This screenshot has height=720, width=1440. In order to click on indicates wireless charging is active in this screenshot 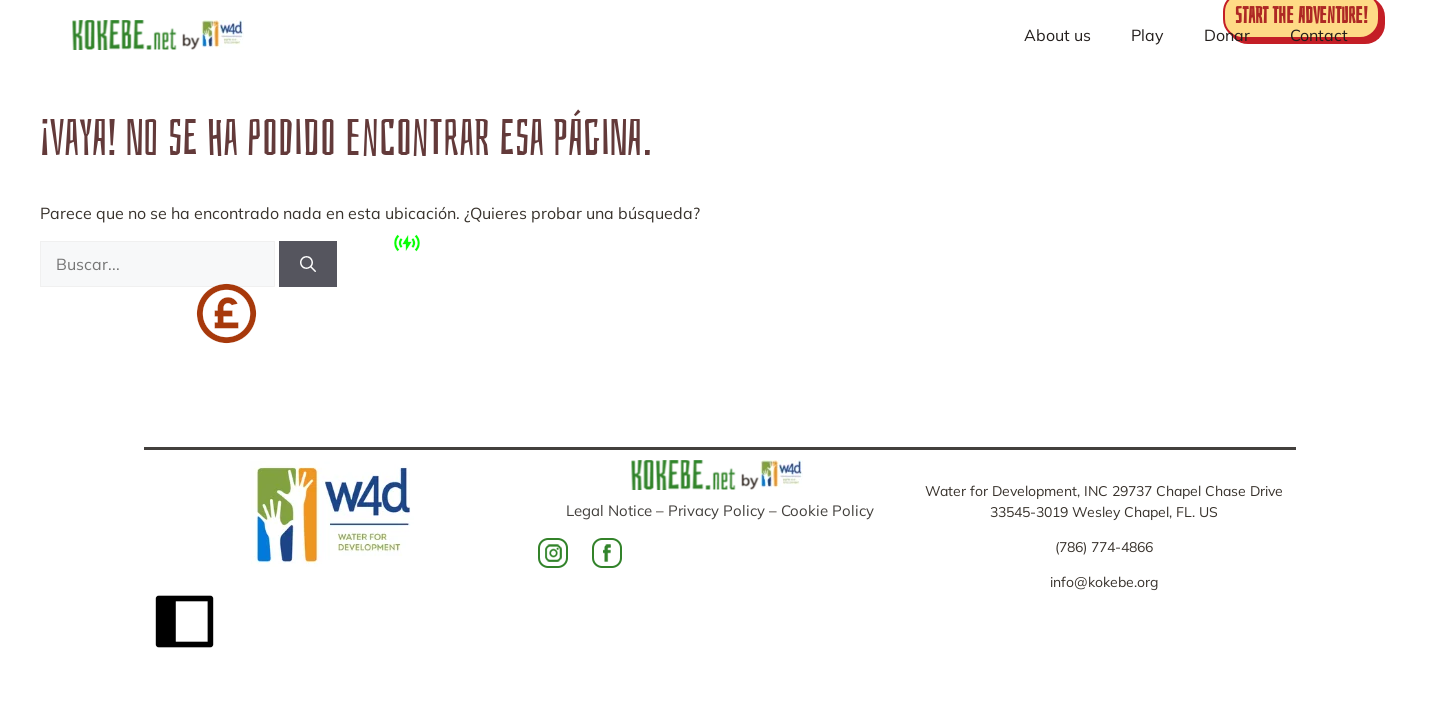, I will do `click(407, 243)`.